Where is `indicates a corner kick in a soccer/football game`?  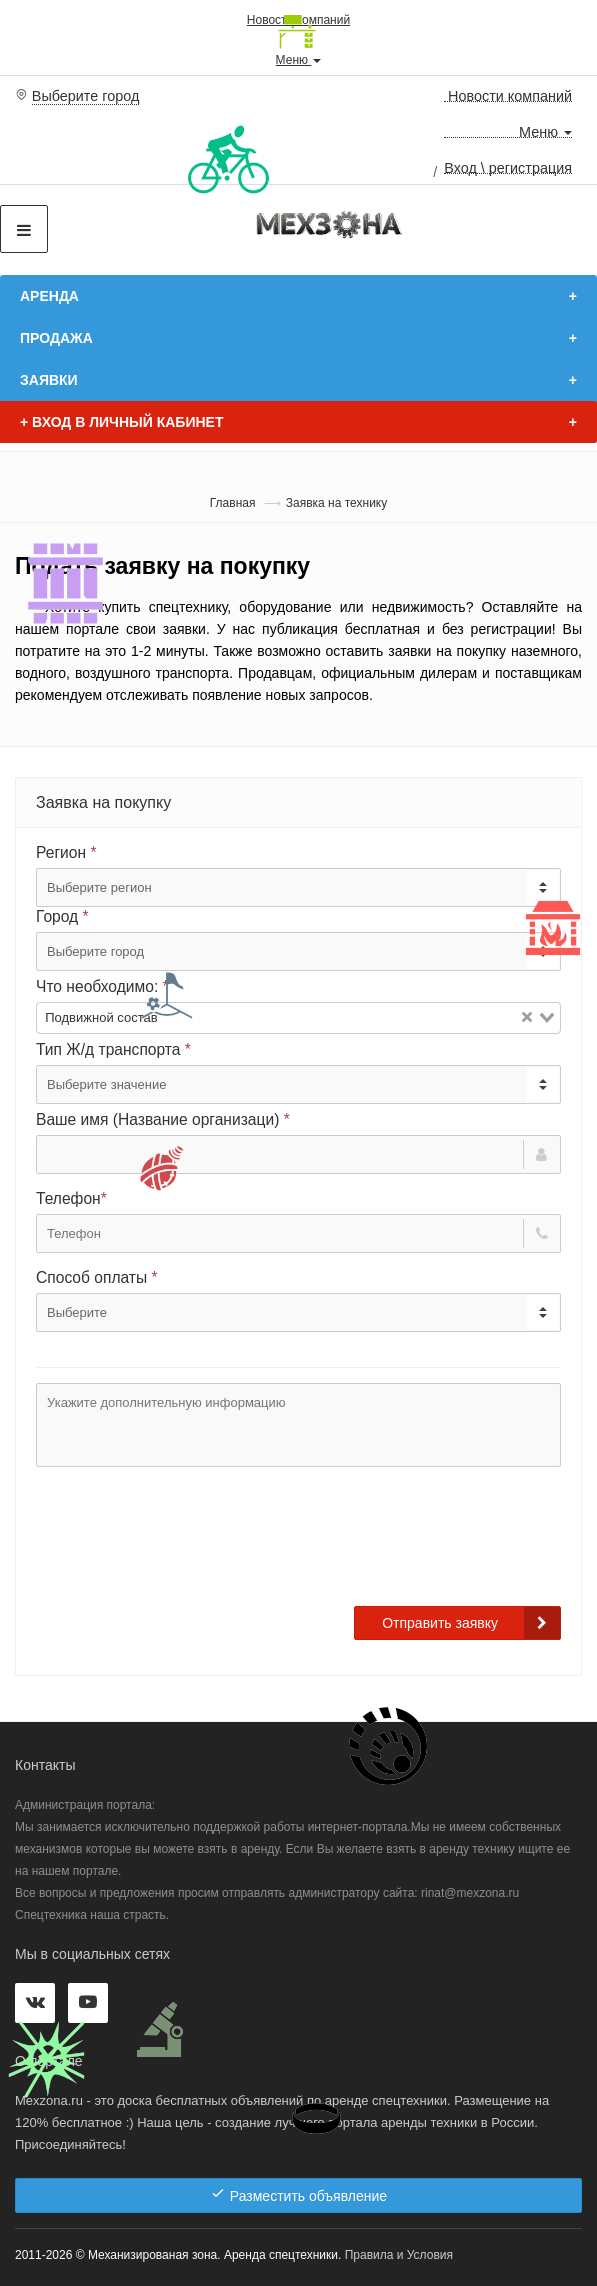
indicates a corner kick in a soccer/football game is located at coordinates (167, 996).